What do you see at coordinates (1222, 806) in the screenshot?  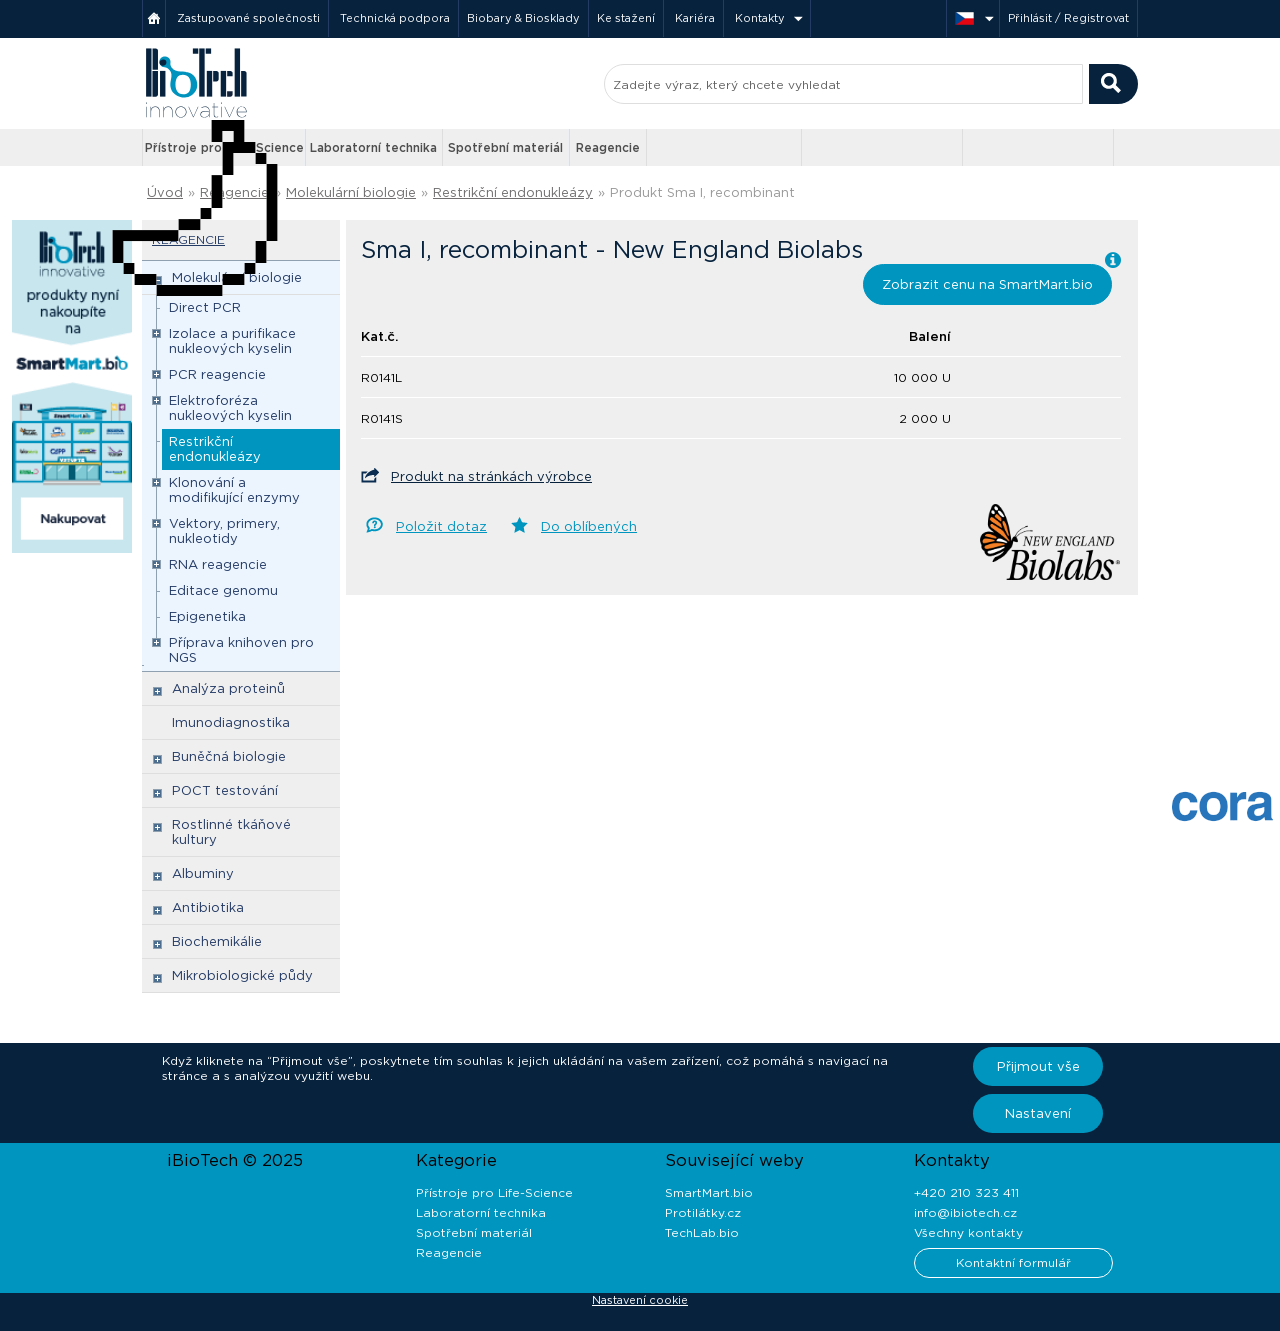 I see `Cora brand logo` at bounding box center [1222, 806].